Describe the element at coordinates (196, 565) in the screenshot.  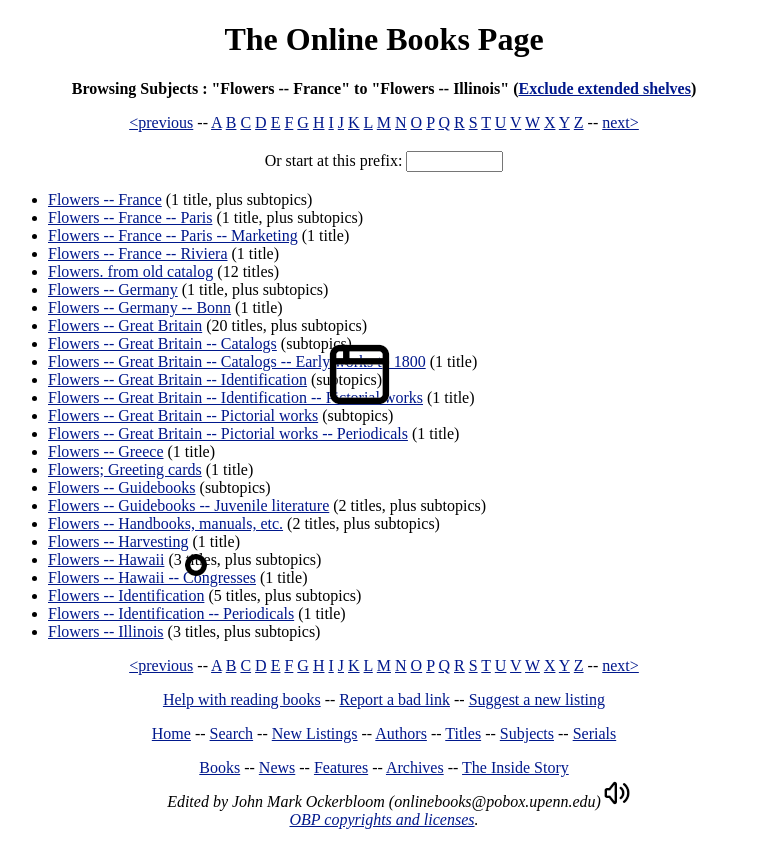
I see `unselected radio button option` at that location.